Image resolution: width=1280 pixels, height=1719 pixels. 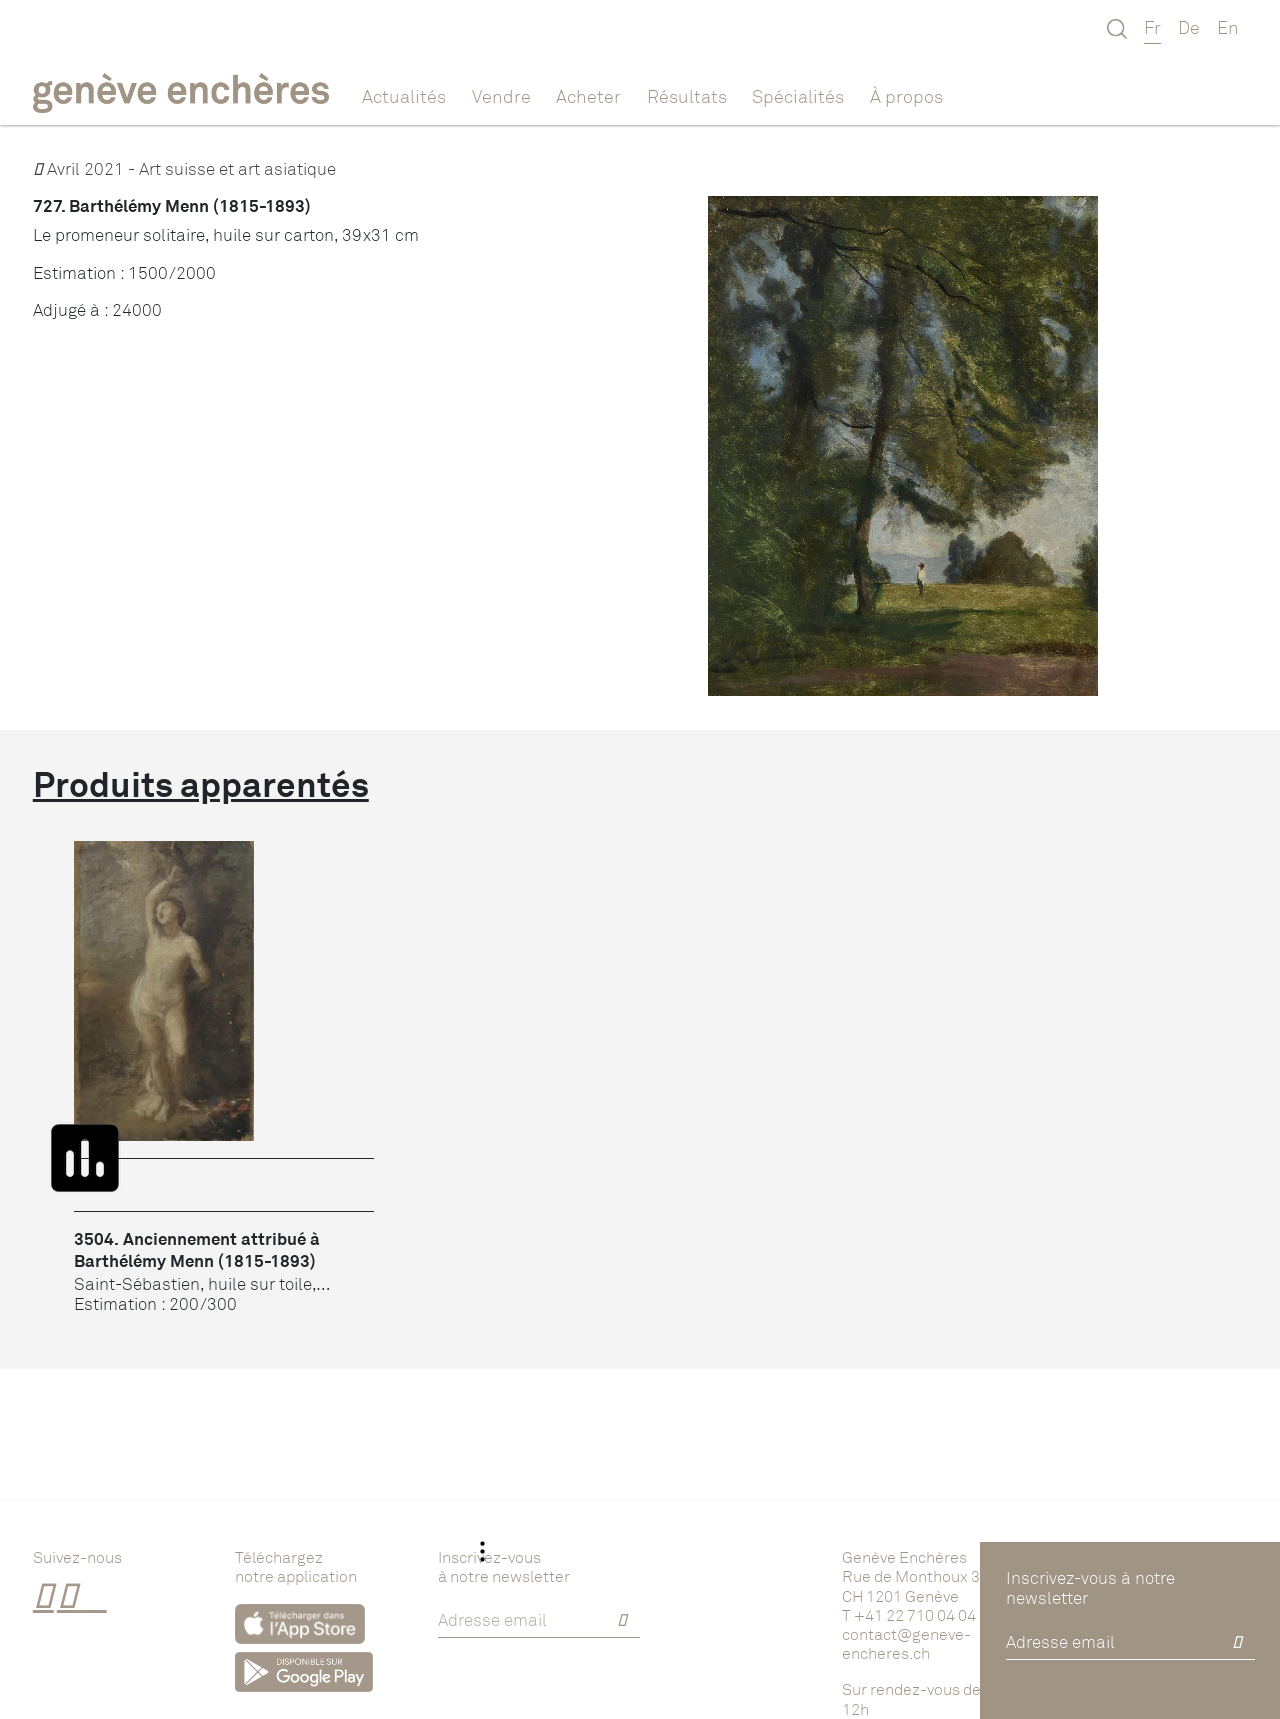 I want to click on insert a chart or graph into document, so click(x=85, y=1158).